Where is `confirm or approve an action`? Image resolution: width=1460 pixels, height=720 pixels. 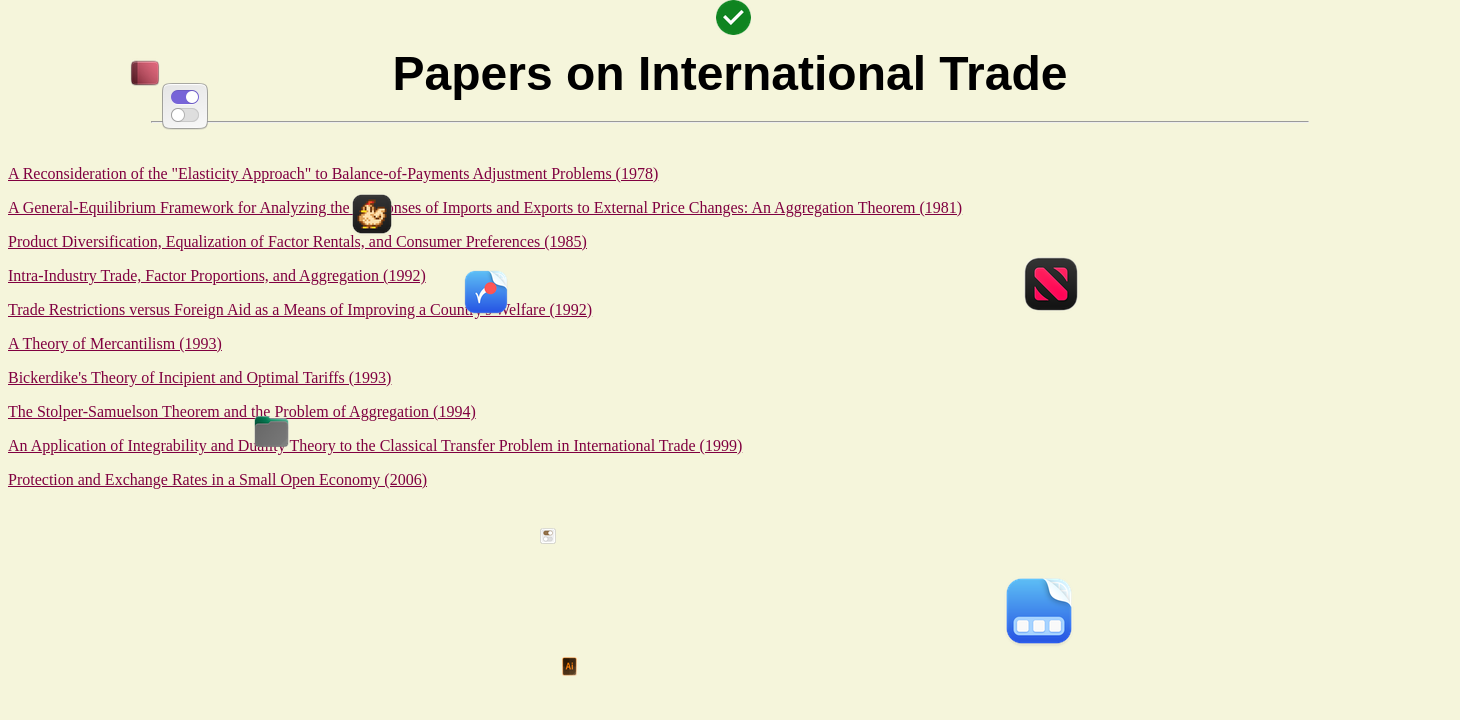 confirm or approve an action is located at coordinates (733, 17).